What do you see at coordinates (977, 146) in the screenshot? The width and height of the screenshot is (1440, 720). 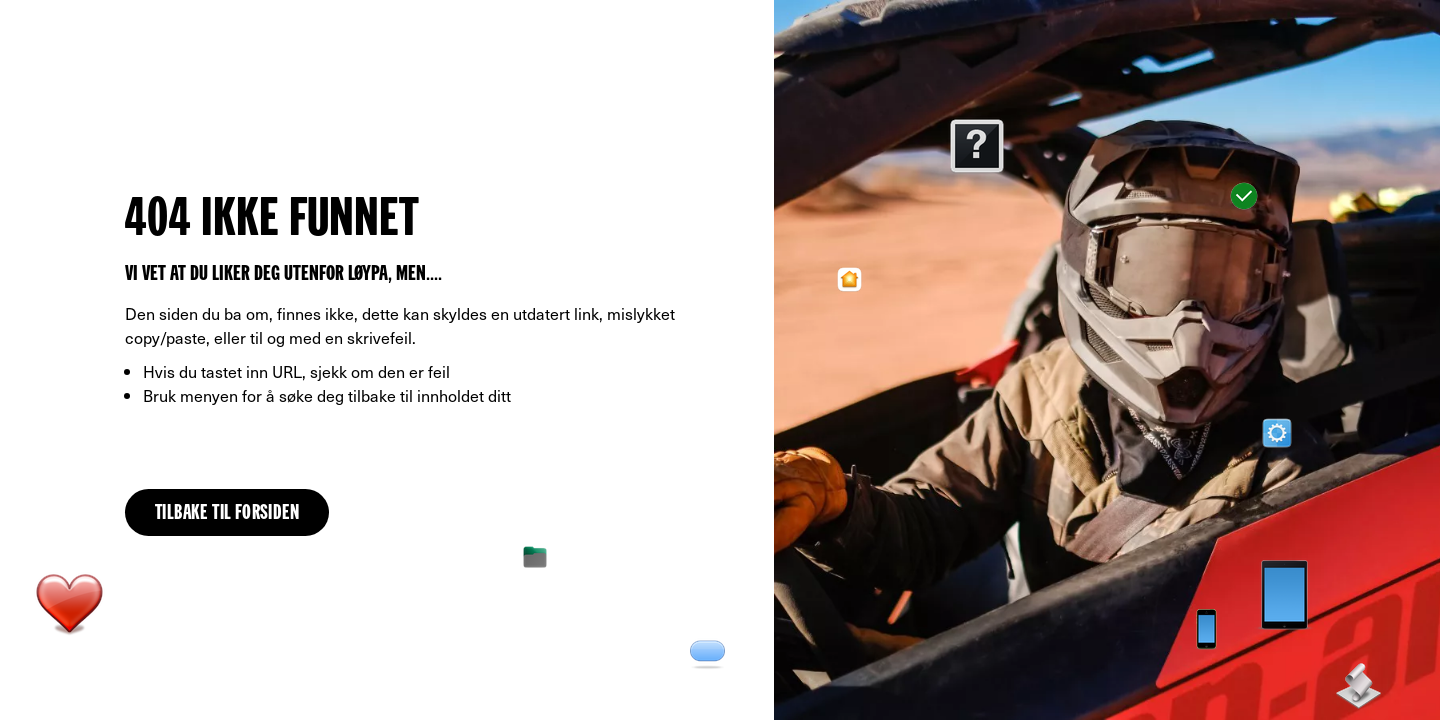 I see `indicates missing or unavailable media file` at bounding box center [977, 146].